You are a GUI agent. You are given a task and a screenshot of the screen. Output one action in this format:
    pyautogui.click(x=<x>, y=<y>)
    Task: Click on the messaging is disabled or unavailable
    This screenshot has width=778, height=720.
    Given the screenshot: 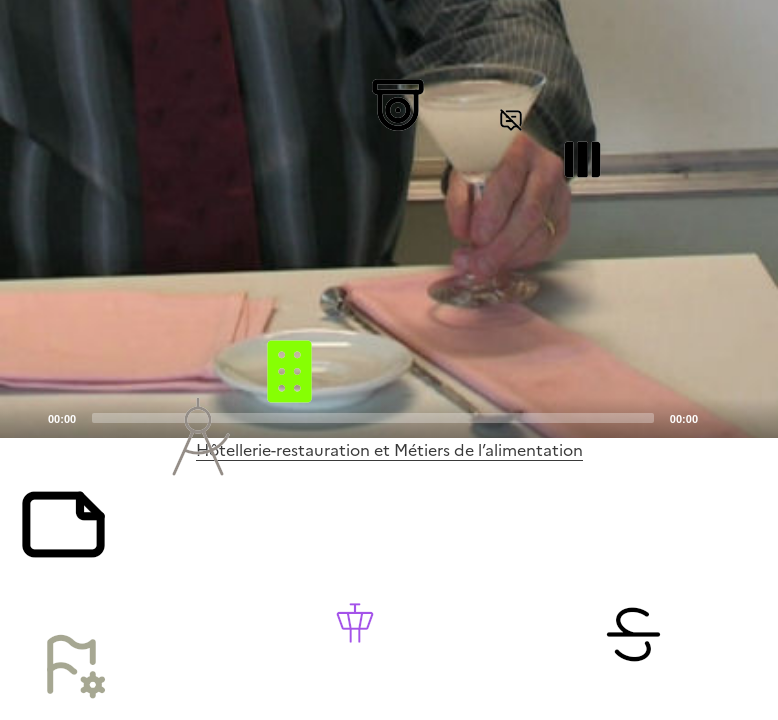 What is the action you would take?
    pyautogui.click(x=511, y=120)
    